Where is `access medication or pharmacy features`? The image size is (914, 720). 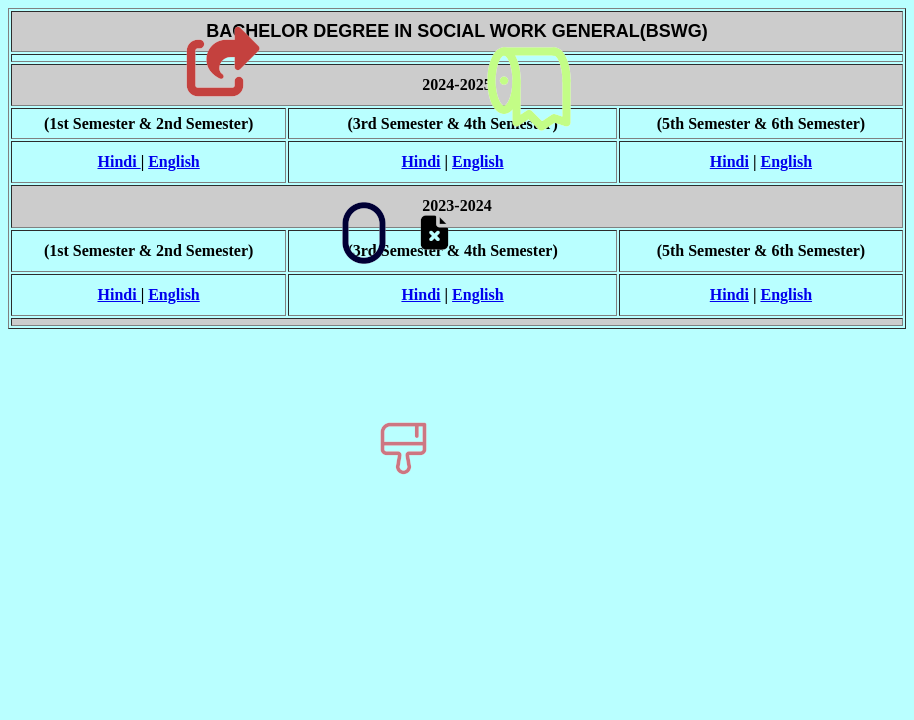
access medication or pharmacy features is located at coordinates (364, 233).